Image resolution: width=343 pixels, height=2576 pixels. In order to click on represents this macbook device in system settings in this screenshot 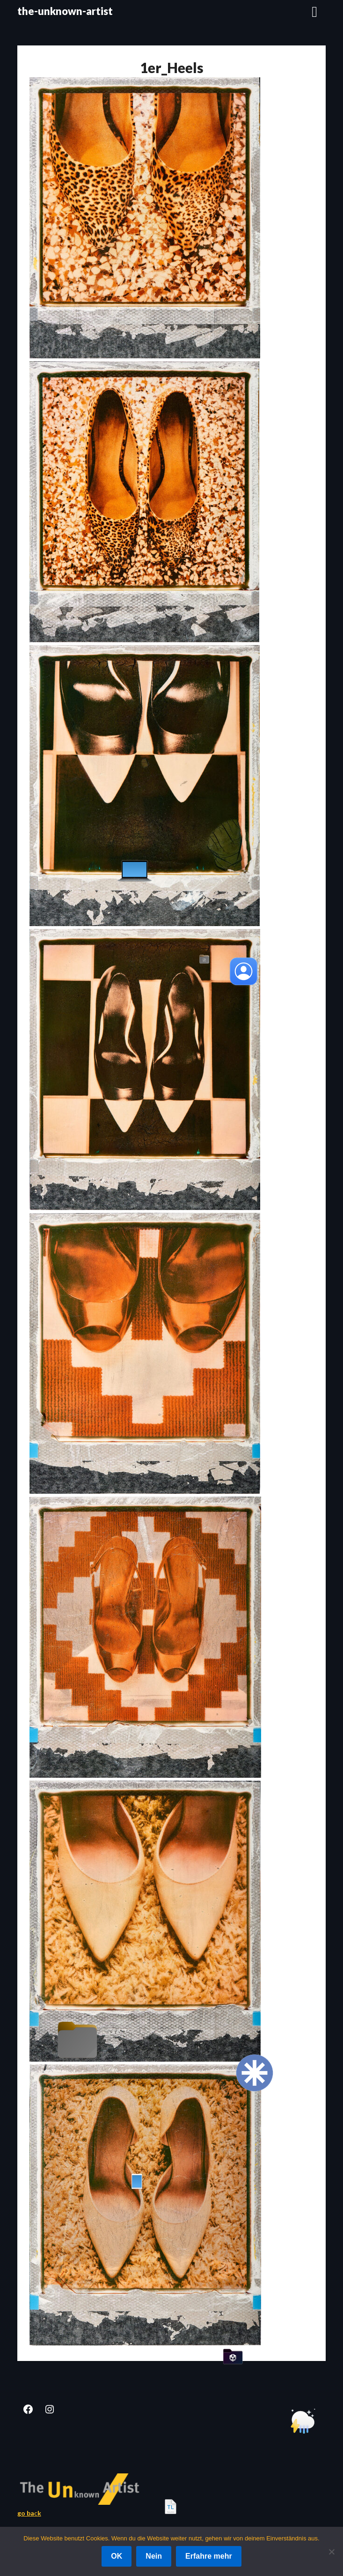, I will do `click(134, 868)`.